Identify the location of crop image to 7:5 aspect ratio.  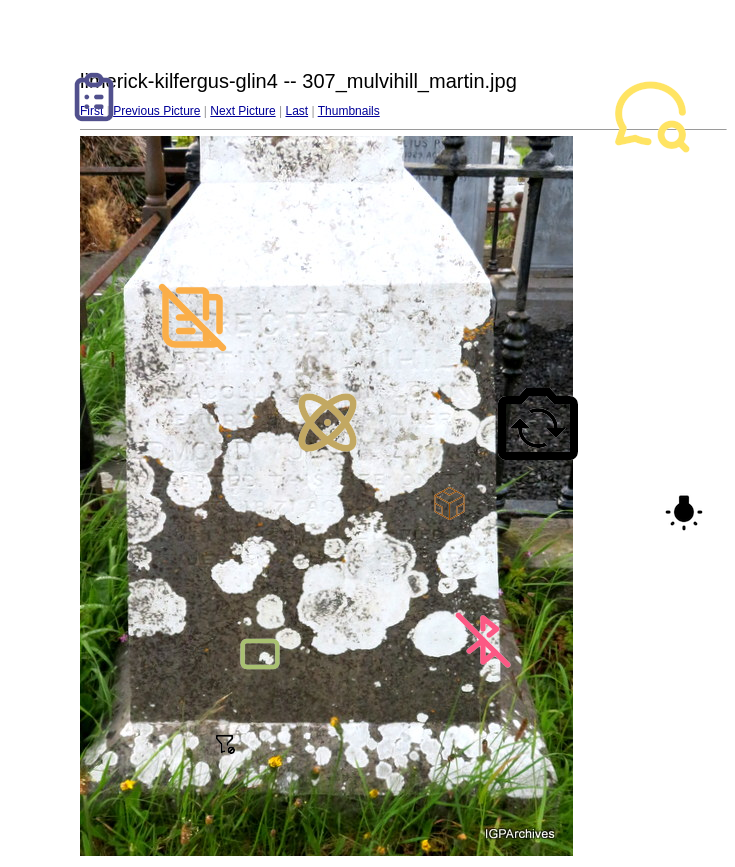
(260, 654).